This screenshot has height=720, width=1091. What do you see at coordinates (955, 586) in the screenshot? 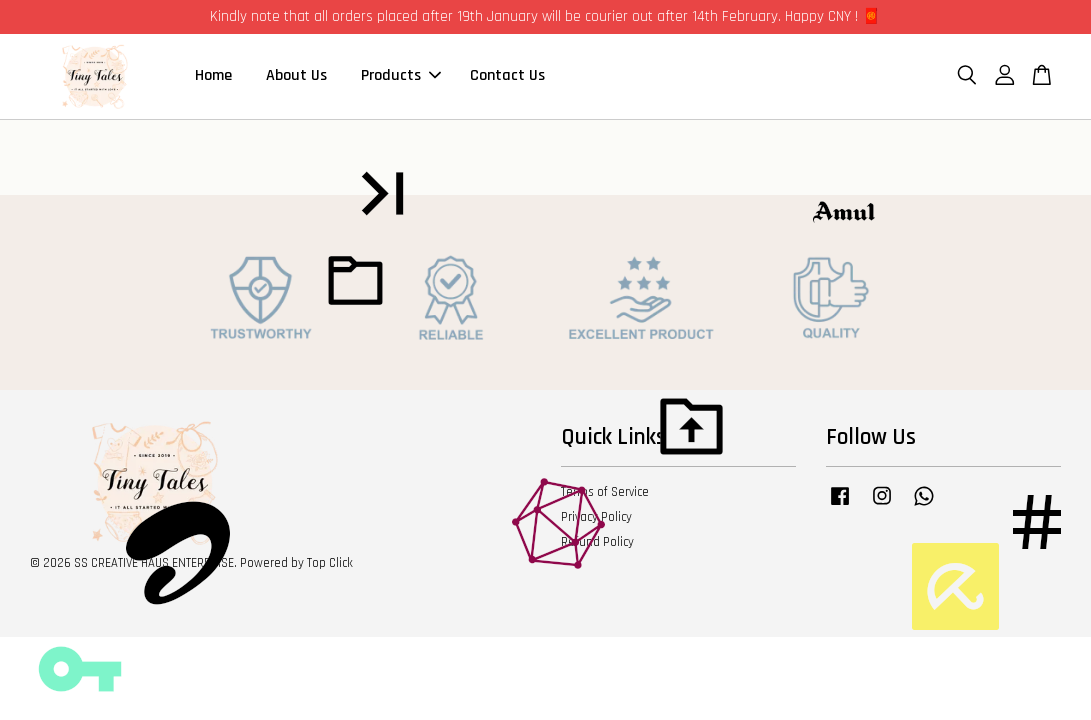
I see `open avira antivirus software` at bounding box center [955, 586].